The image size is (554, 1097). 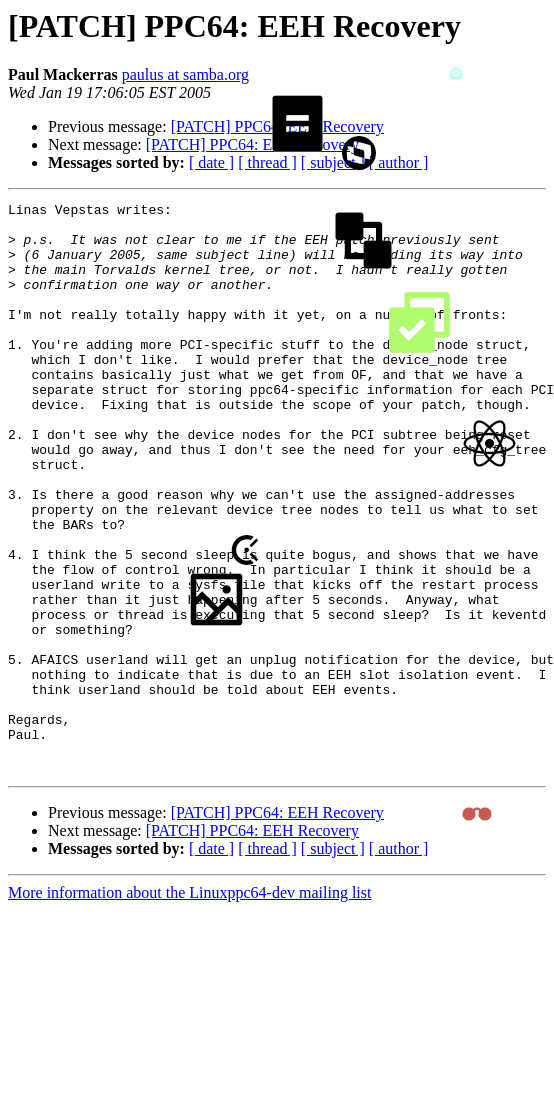 I want to click on send selected object to back of layer stack, so click(x=363, y=240).